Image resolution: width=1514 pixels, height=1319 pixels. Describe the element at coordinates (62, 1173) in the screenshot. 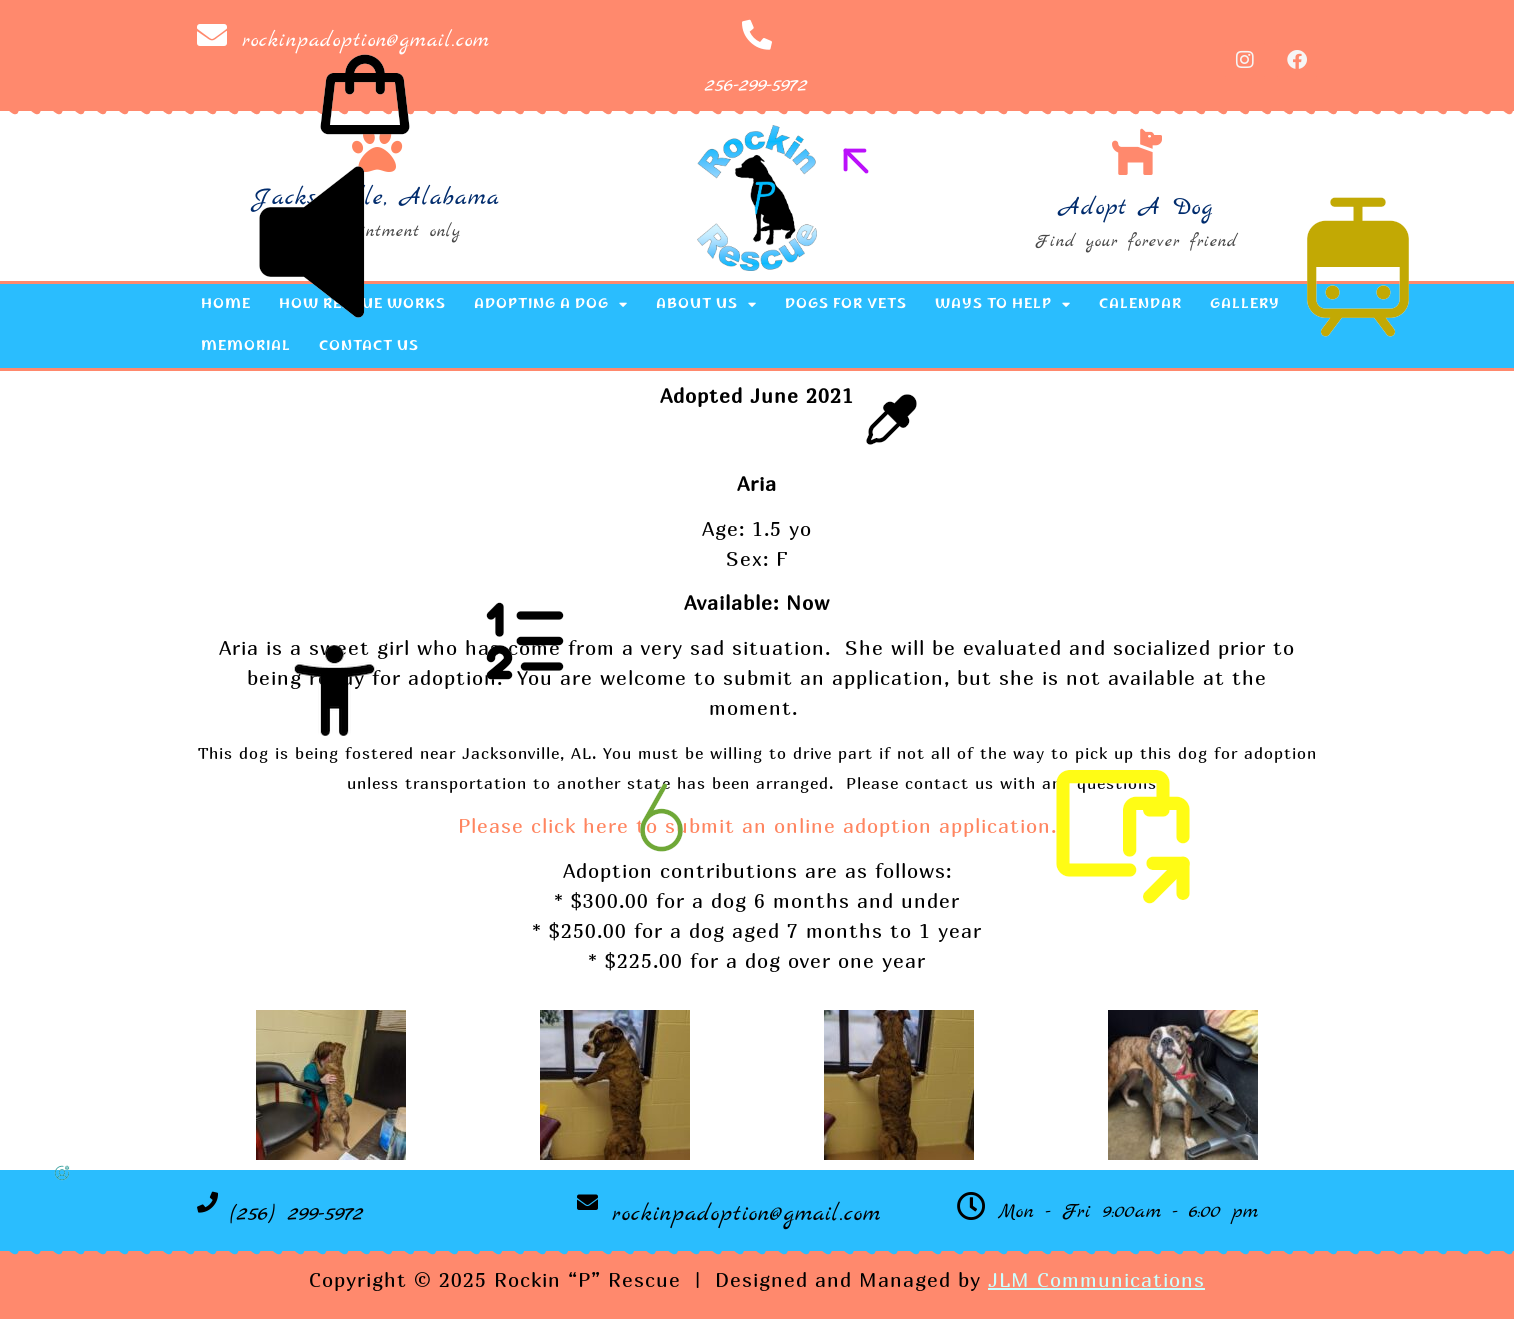

I see `access user profile settings` at that location.